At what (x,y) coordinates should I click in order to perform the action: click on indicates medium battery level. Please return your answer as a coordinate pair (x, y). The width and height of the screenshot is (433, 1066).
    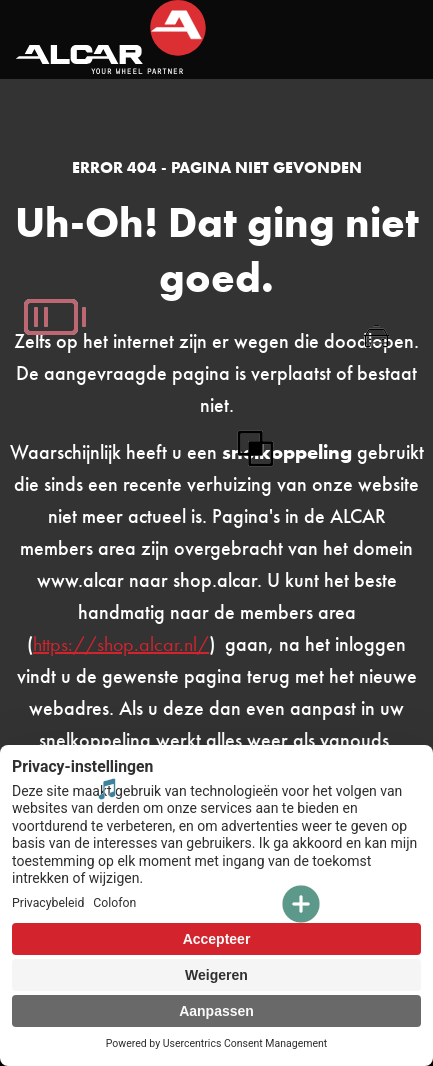
    Looking at the image, I should click on (54, 317).